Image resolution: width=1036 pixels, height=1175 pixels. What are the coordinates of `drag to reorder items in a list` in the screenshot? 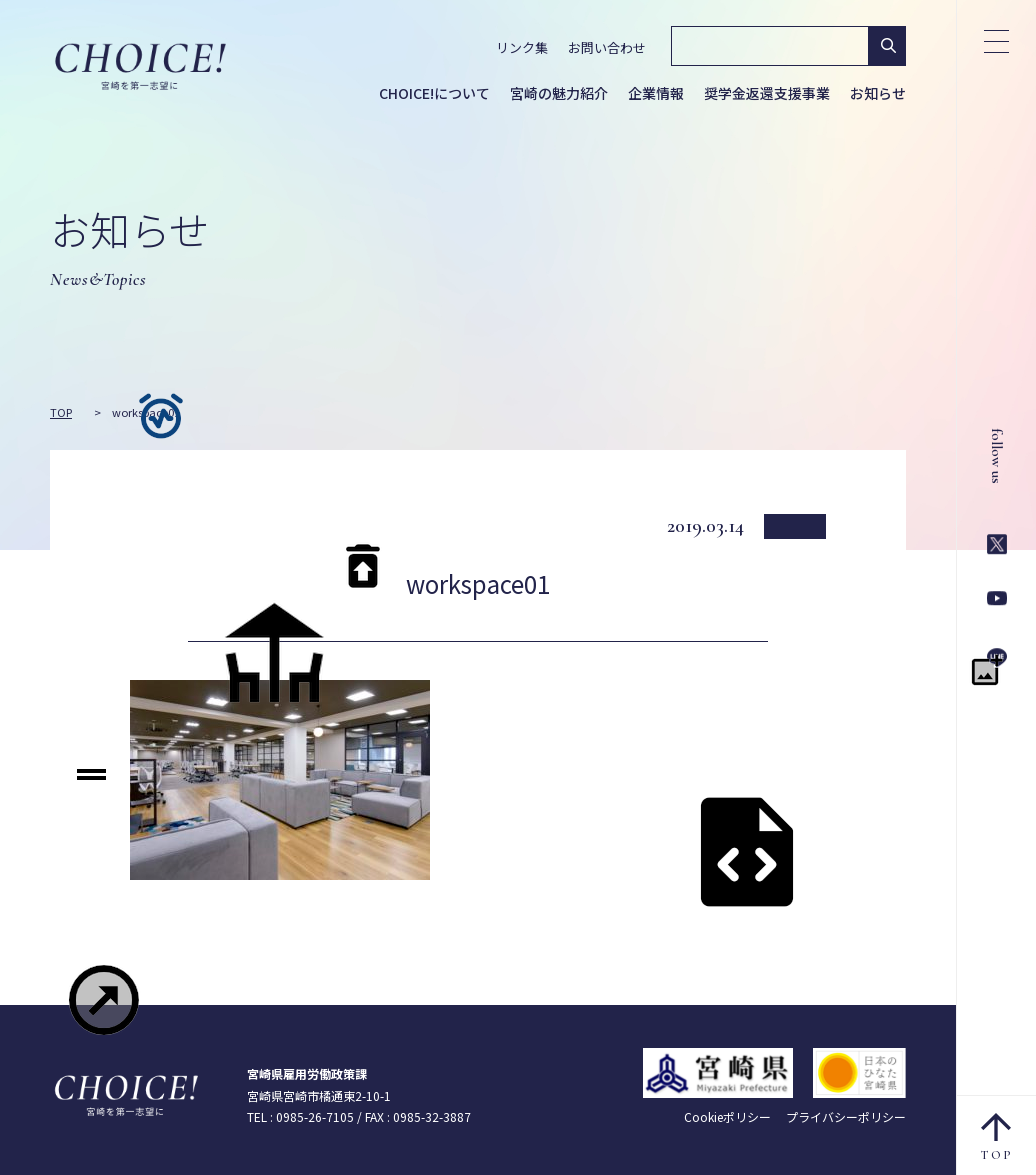 It's located at (91, 774).